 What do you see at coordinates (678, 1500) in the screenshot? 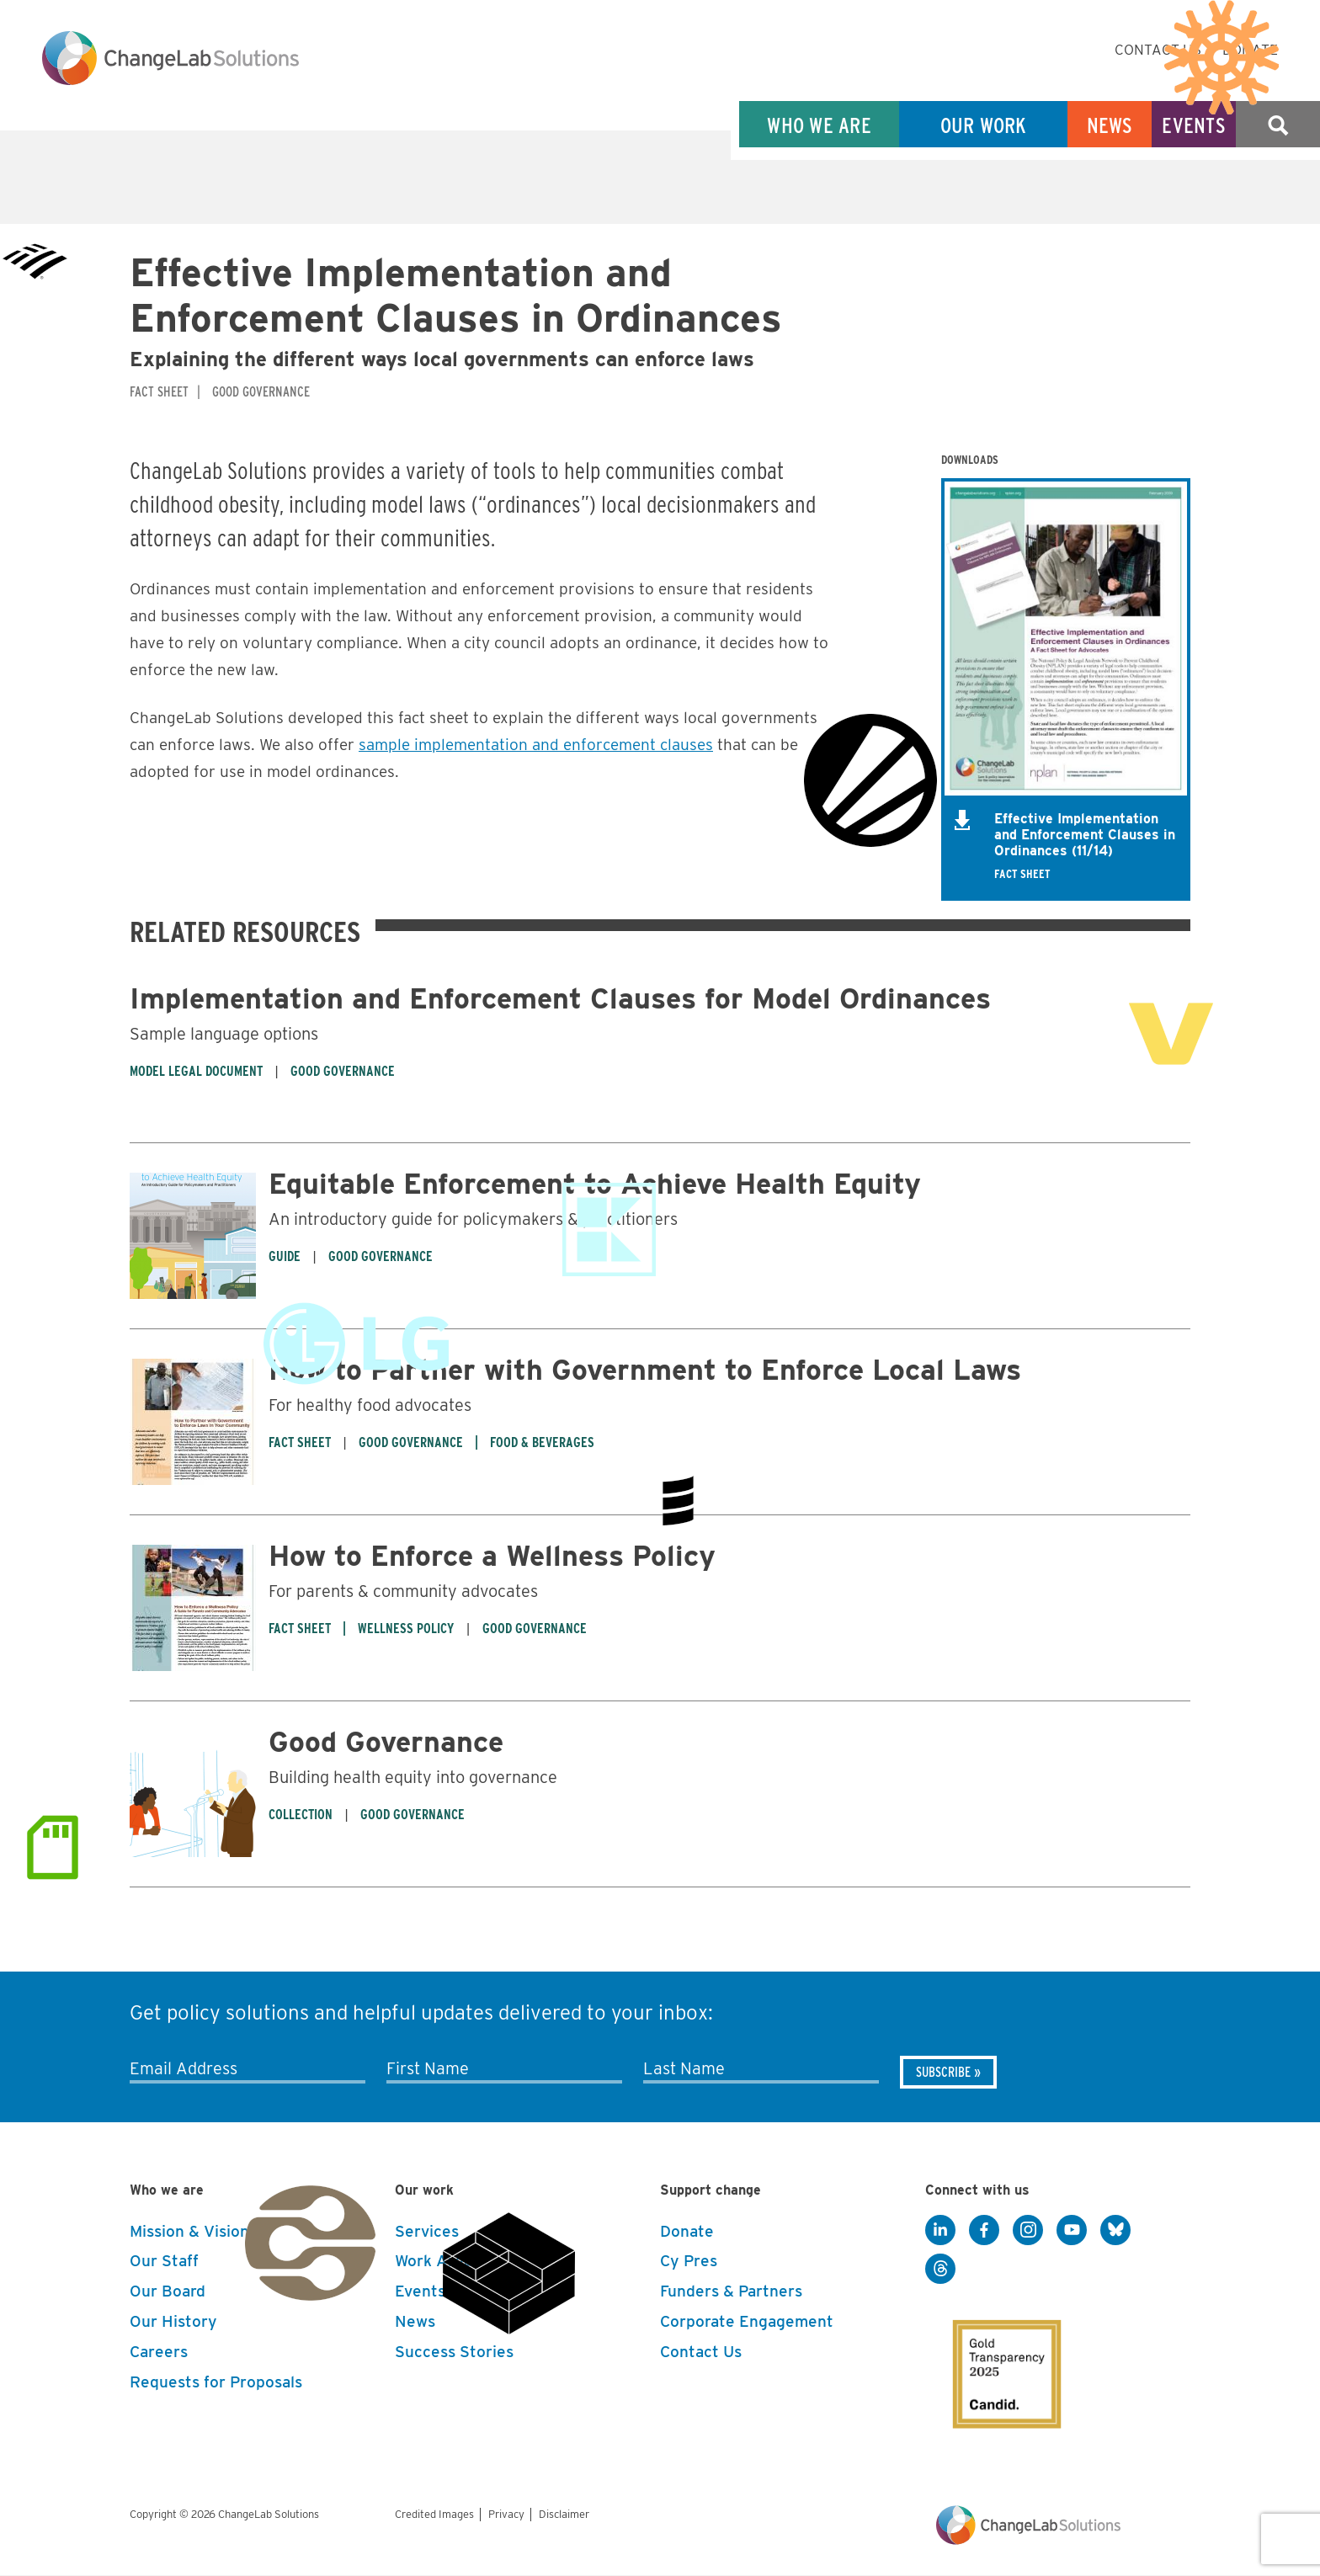
I see `scala programming language logo` at bounding box center [678, 1500].